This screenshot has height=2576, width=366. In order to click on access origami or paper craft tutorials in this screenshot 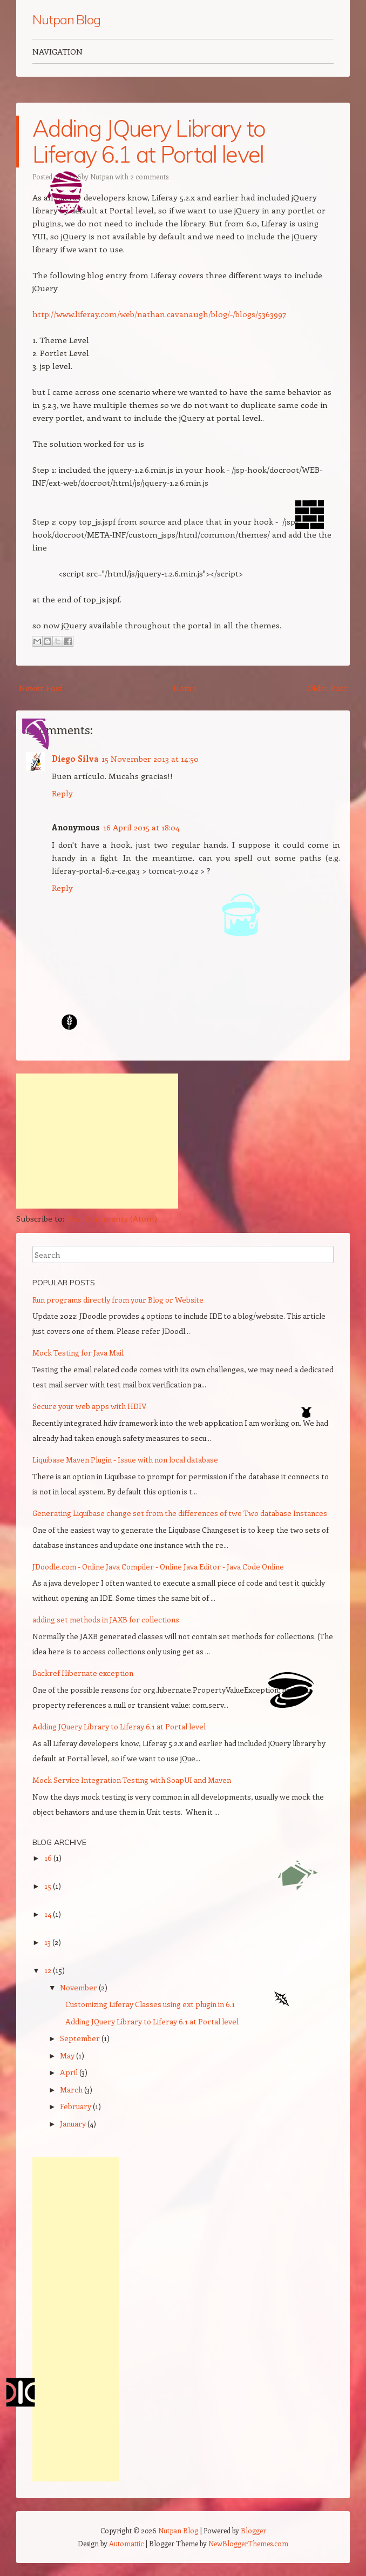, I will do `click(297, 1875)`.